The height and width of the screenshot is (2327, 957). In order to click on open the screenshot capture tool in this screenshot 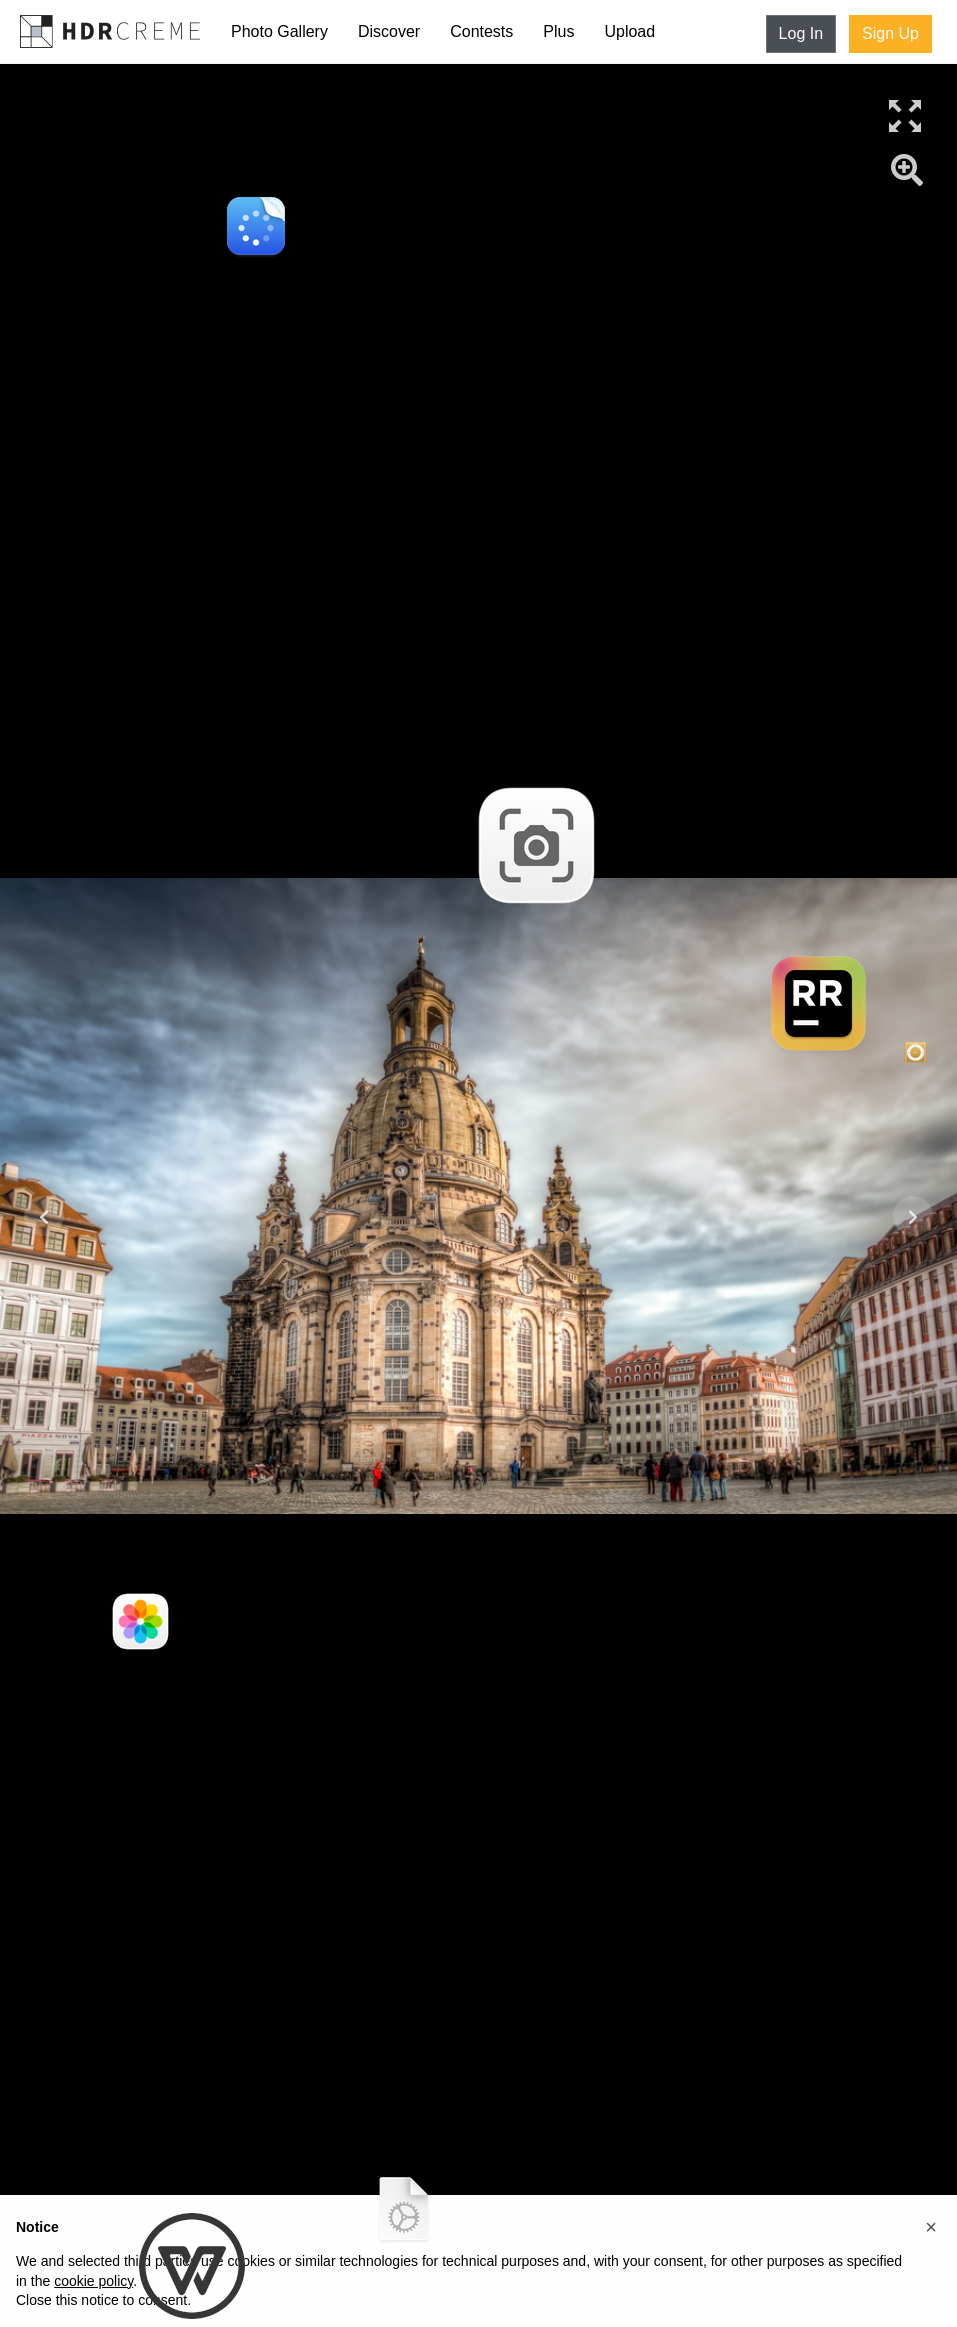, I will do `click(536, 845)`.